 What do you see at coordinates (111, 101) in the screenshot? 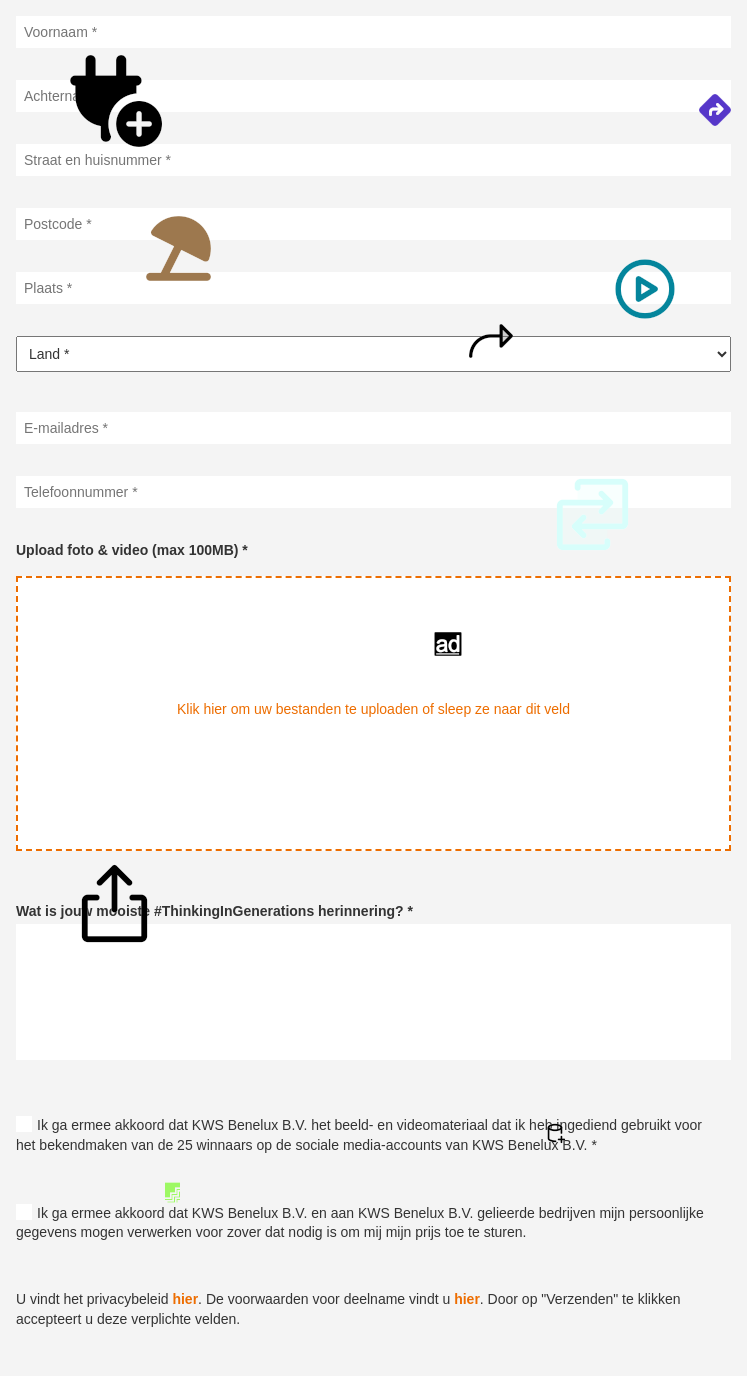
I see `add a new power connection or device` at bounding box center [111, 101].